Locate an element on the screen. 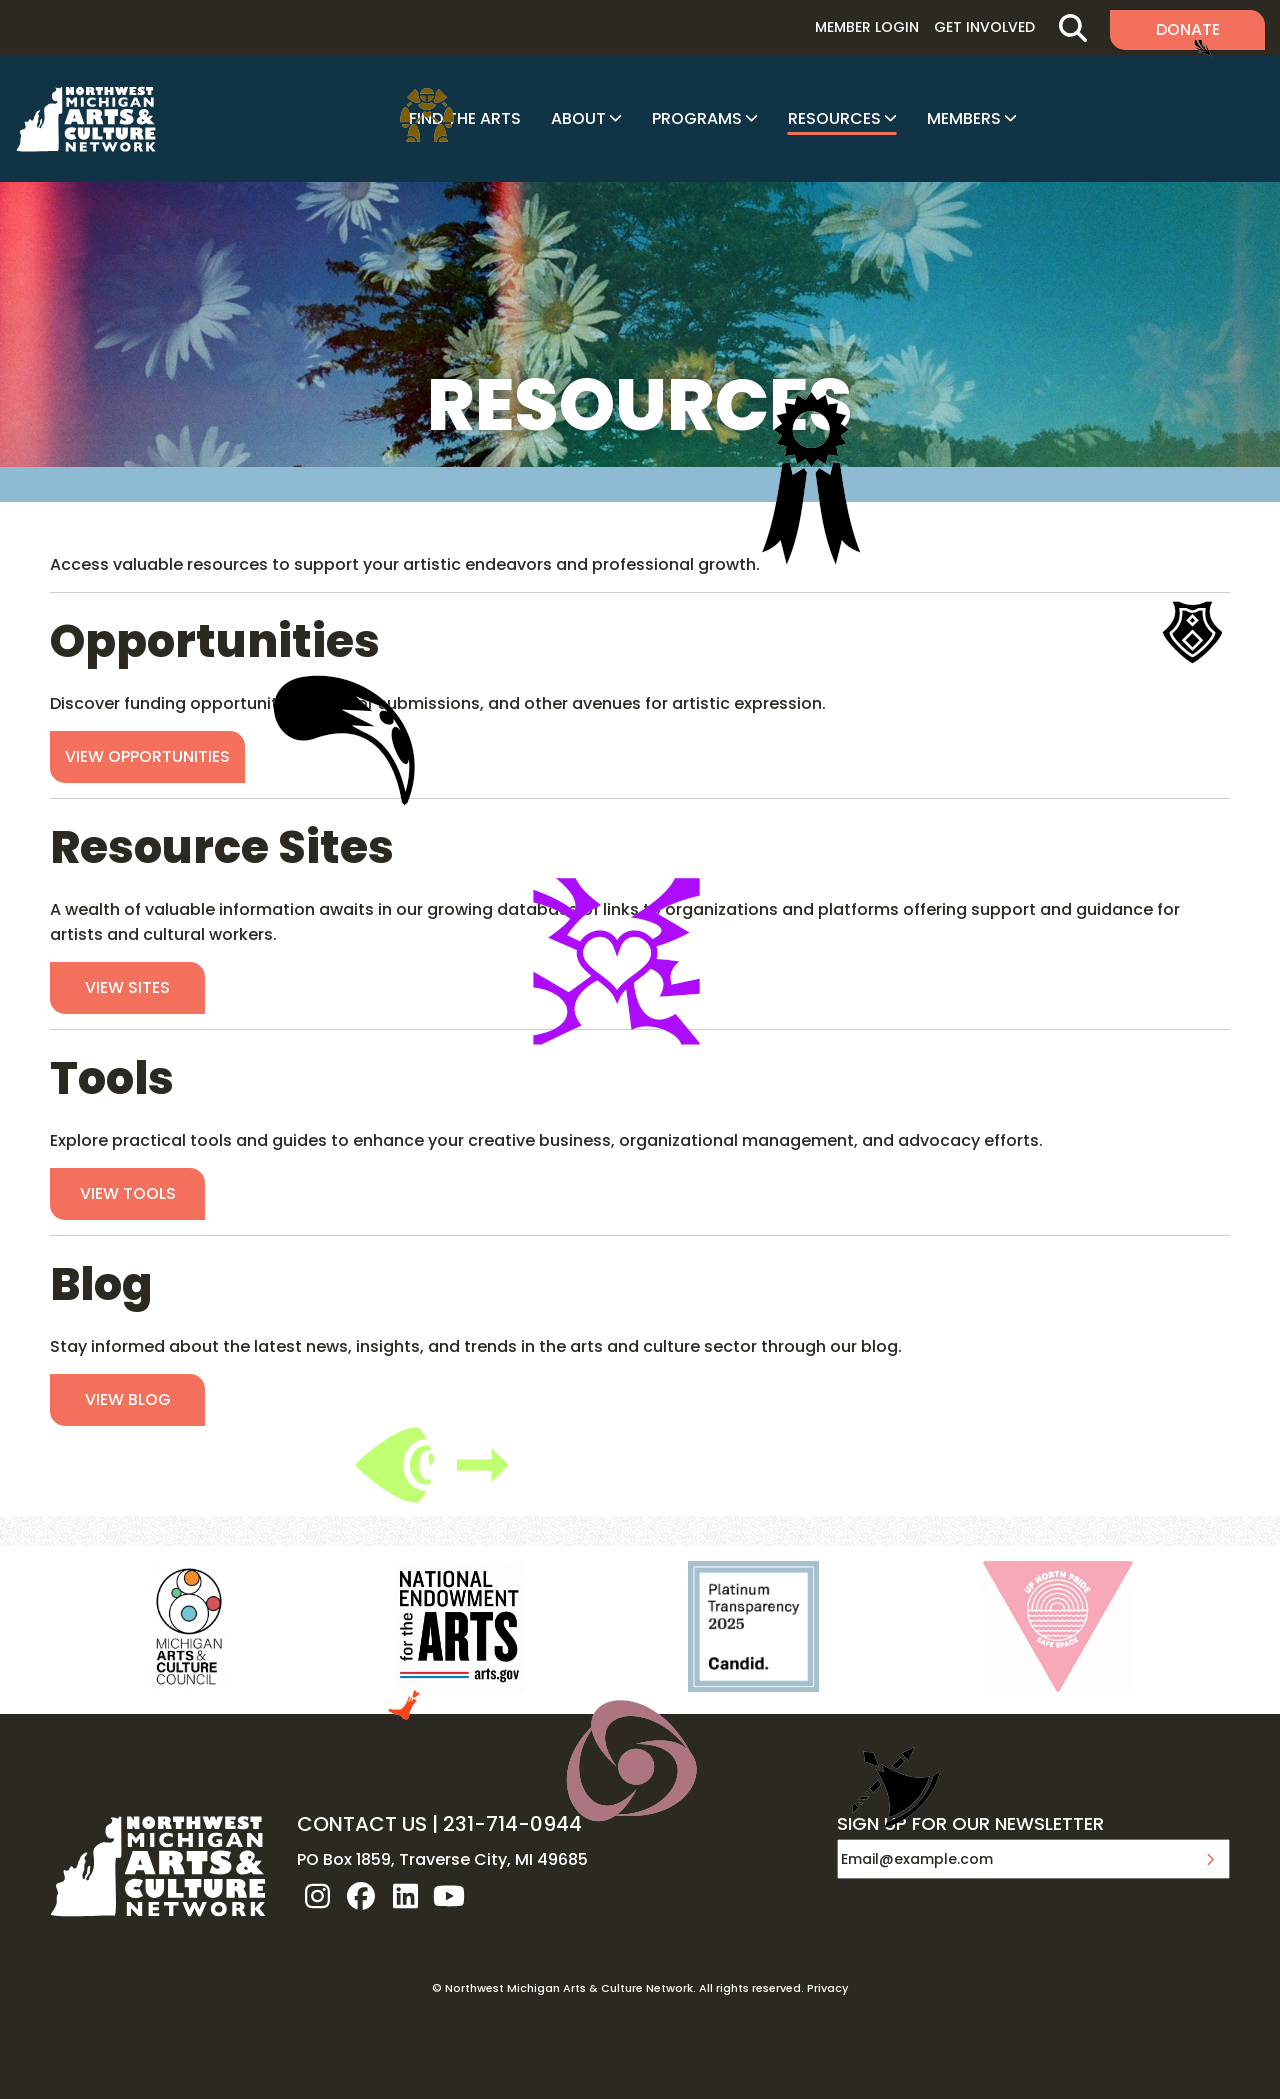 The width and height of the screenshot is (1280, 2099). indicates character injury or damage state is located at coordinates (404, 1704).